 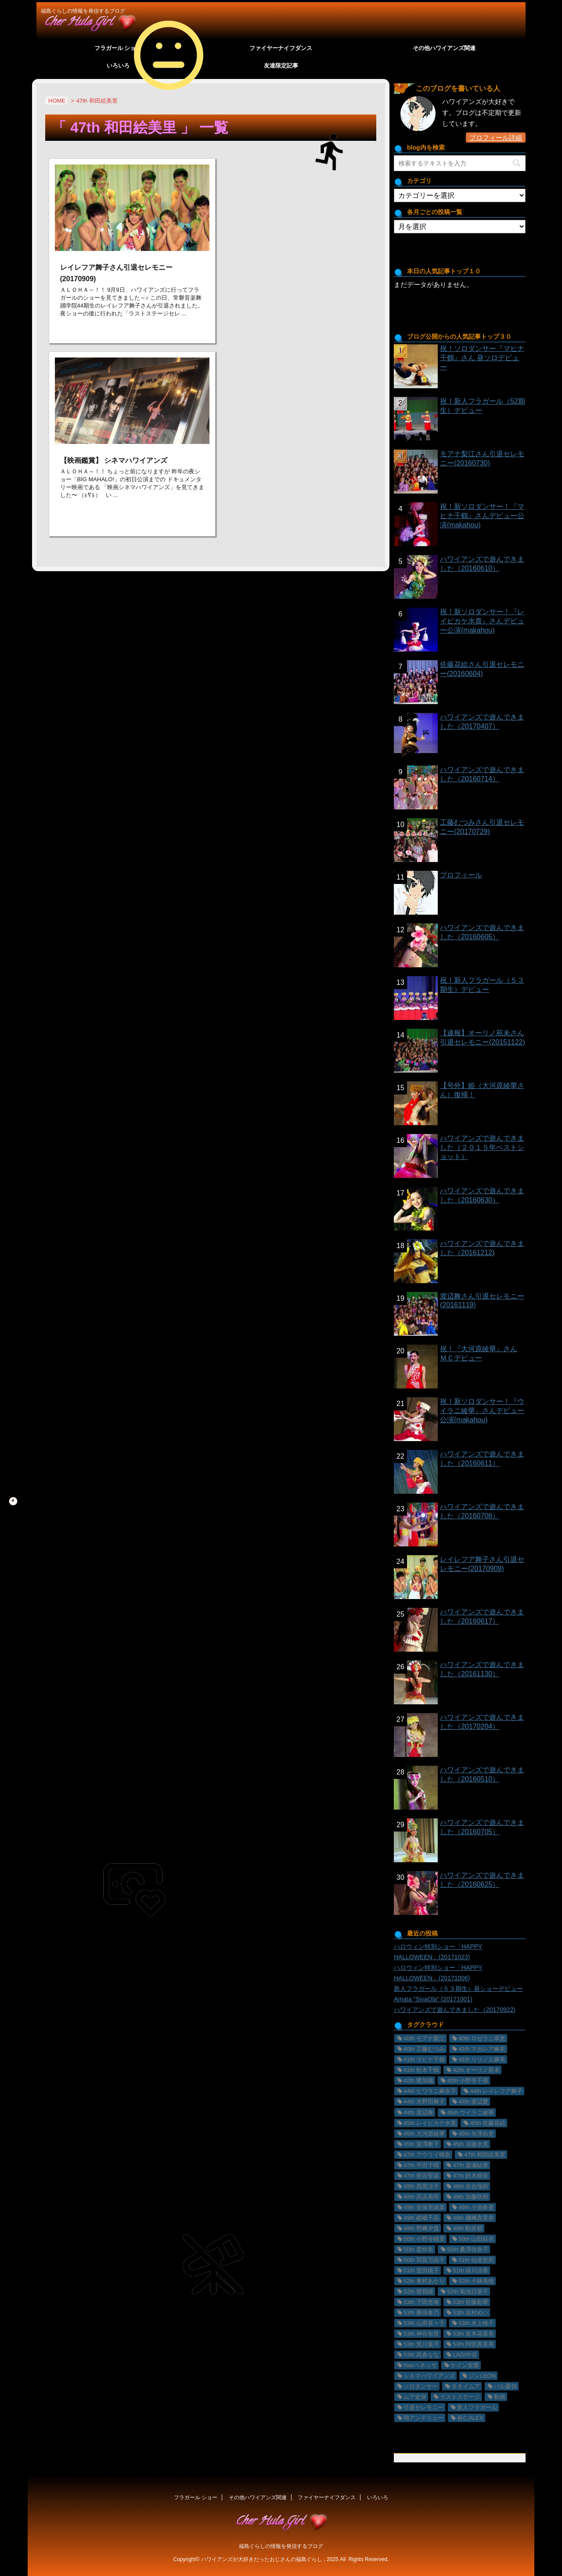 I want to click on donate or make a charitable contribution, so click(x=133, y=1884).